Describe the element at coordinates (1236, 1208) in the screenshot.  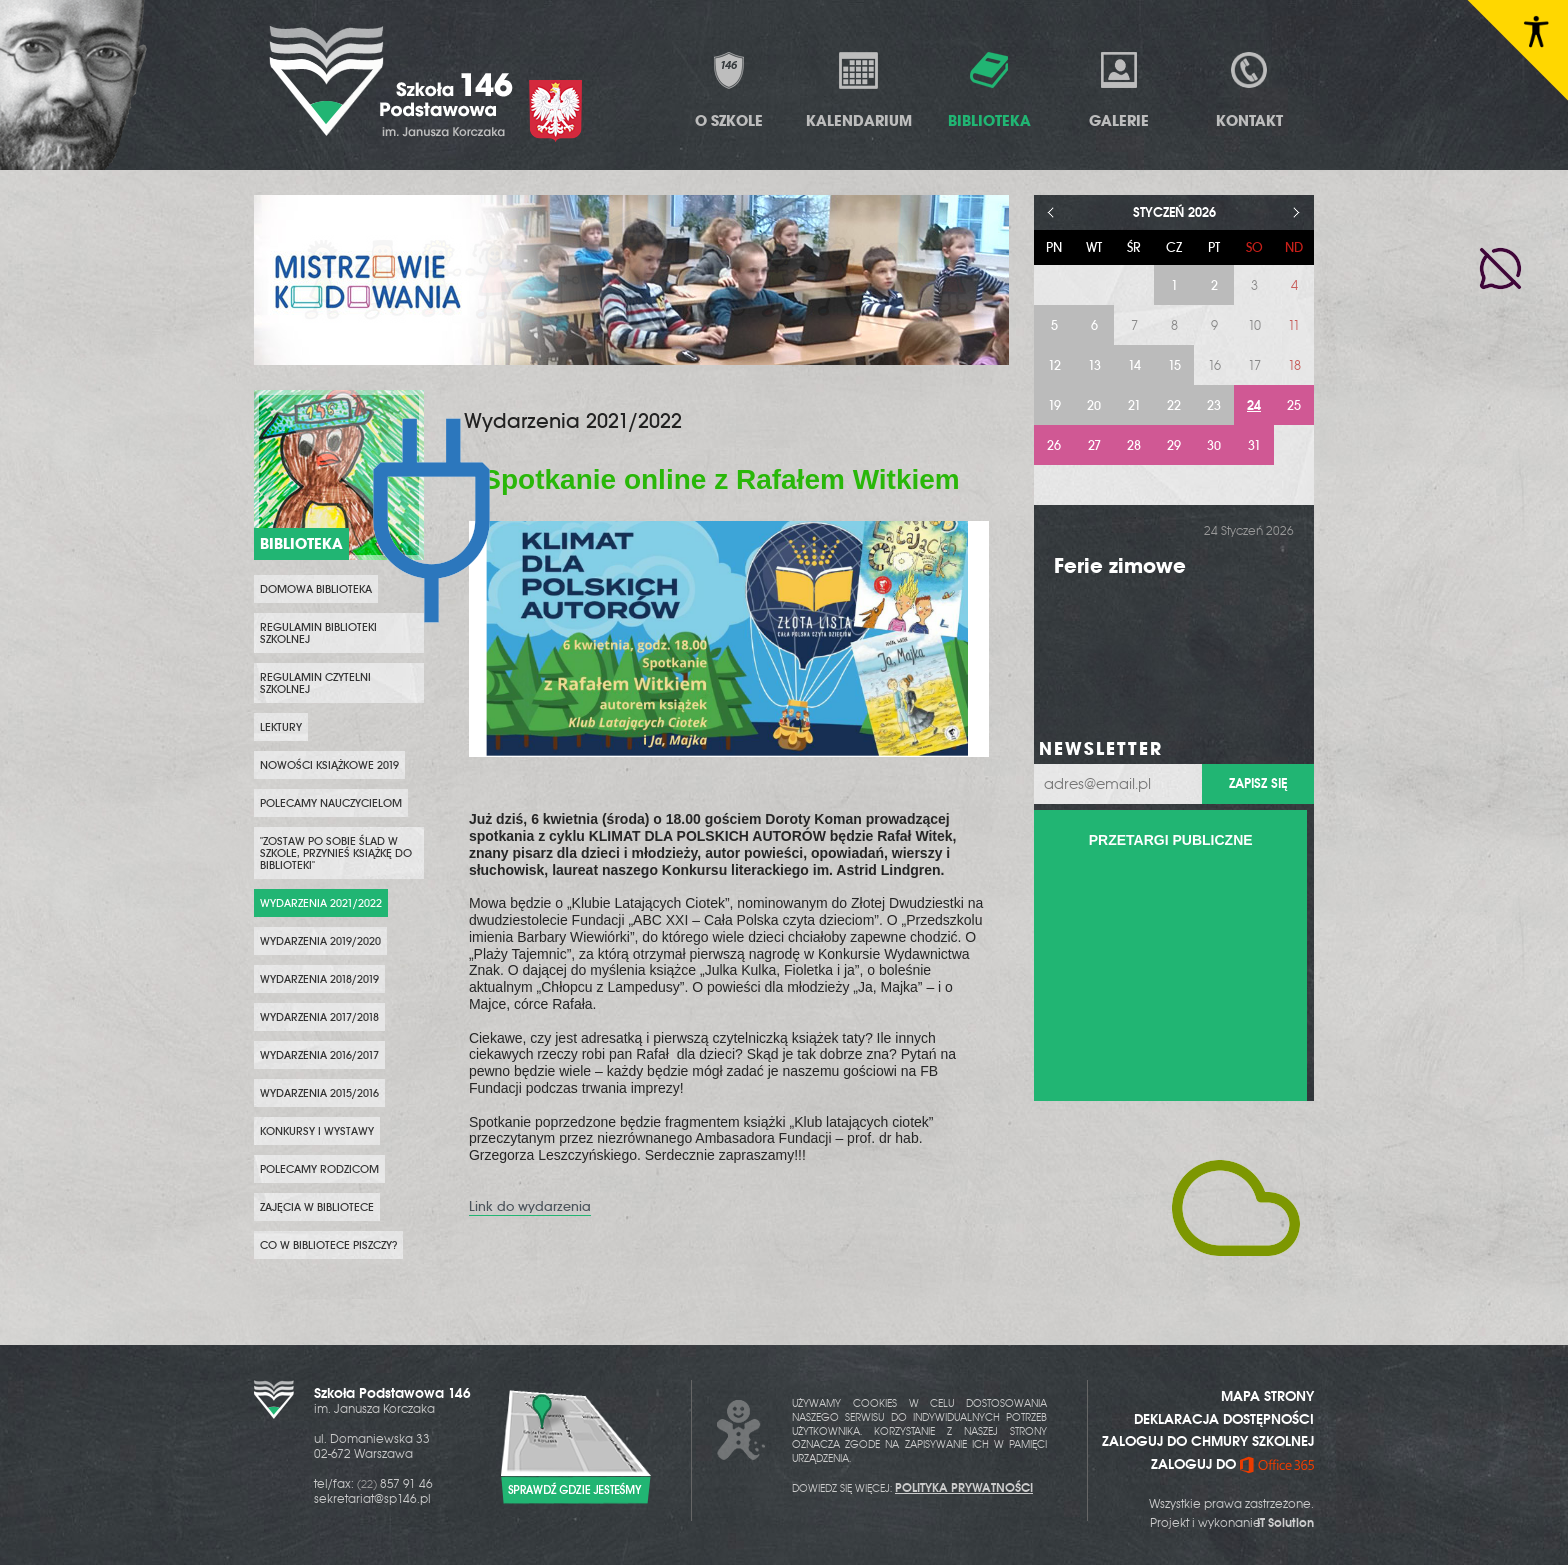
I see `access cloud storage` at that location.